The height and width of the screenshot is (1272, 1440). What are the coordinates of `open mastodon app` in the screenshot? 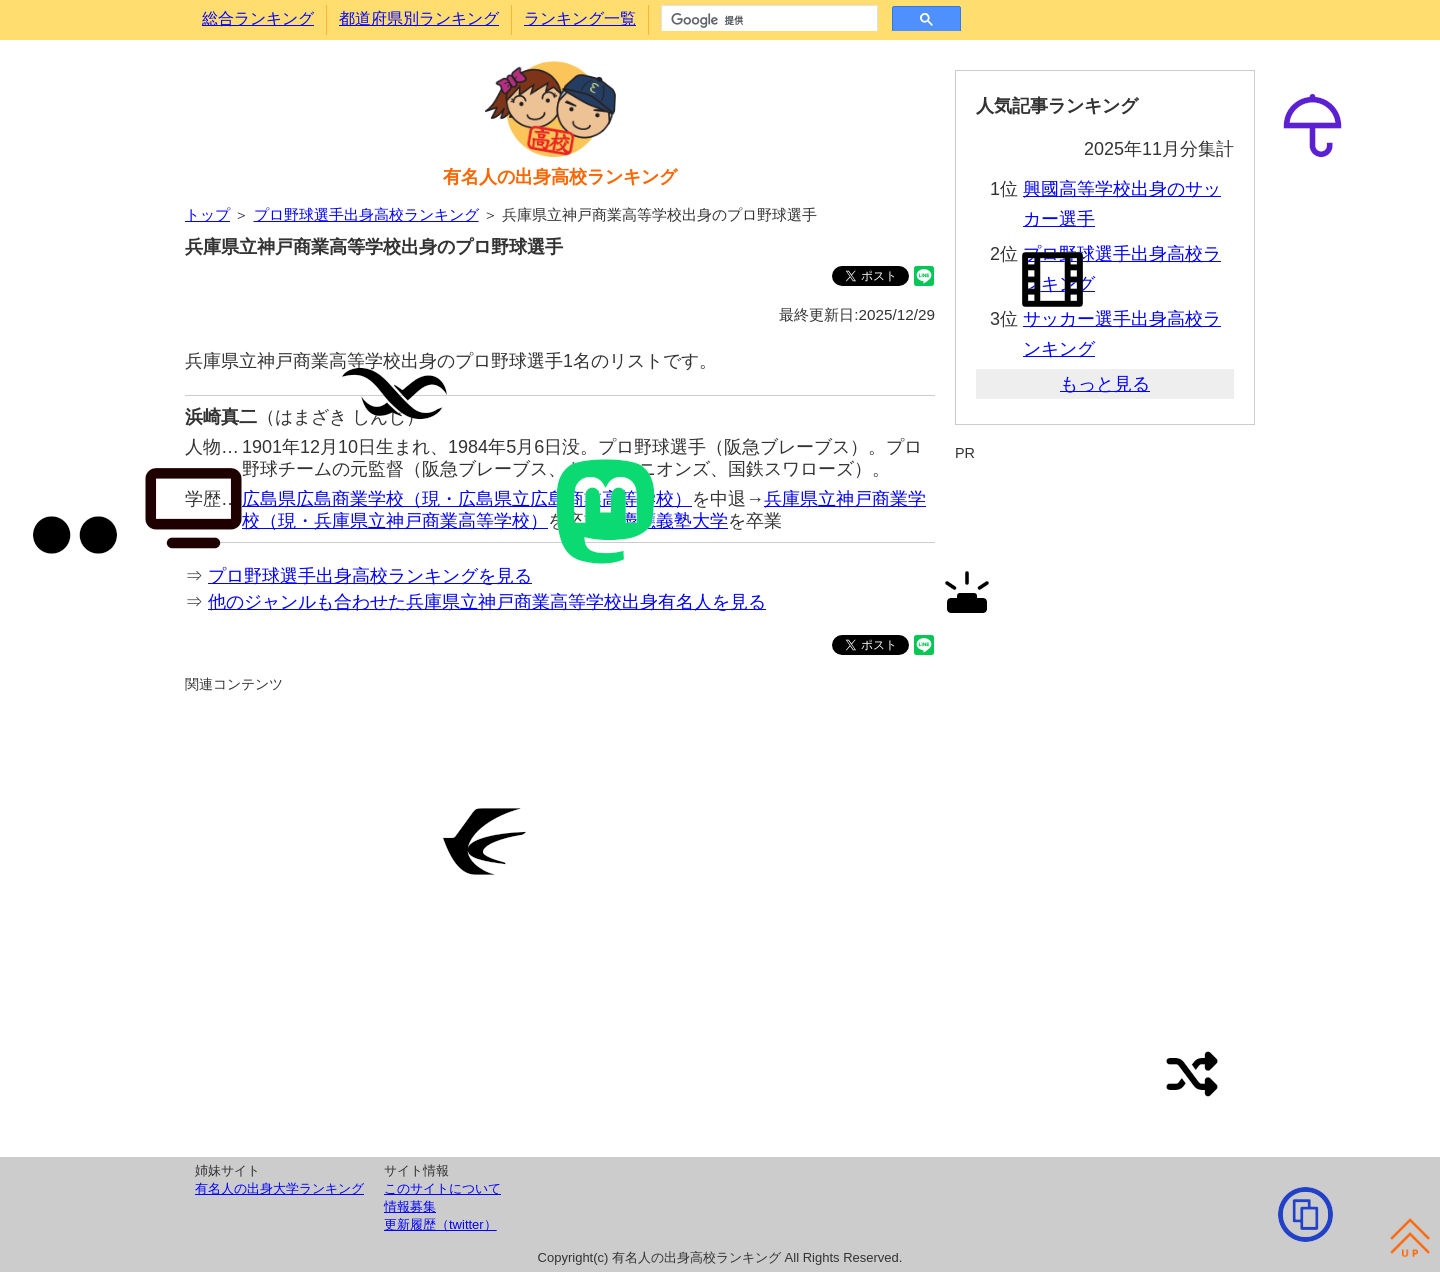 It's located at (605, 511).